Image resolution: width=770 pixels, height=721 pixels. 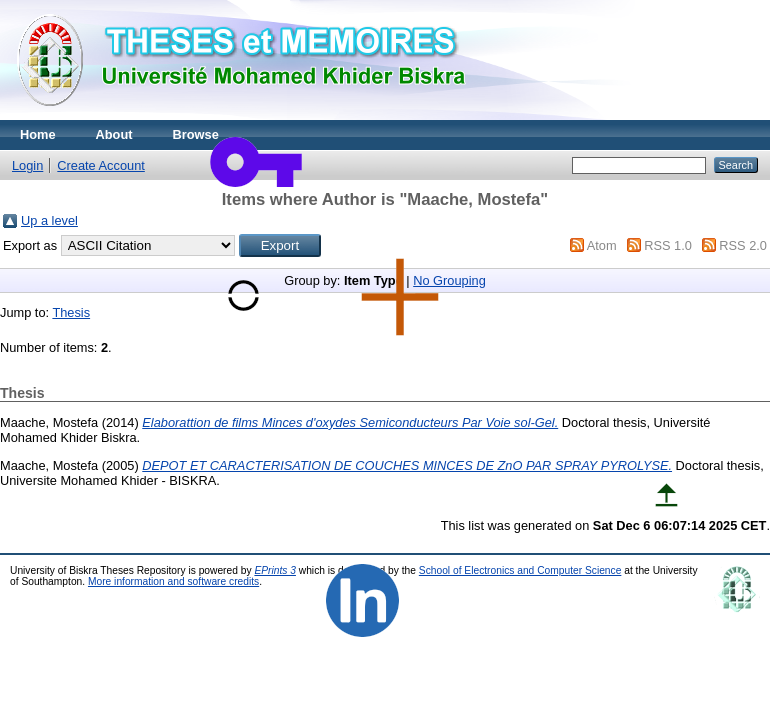 What do you see at coordinates (400, 297) in the screenshot?
I see `add a new item` at bounding box center [400, 297].